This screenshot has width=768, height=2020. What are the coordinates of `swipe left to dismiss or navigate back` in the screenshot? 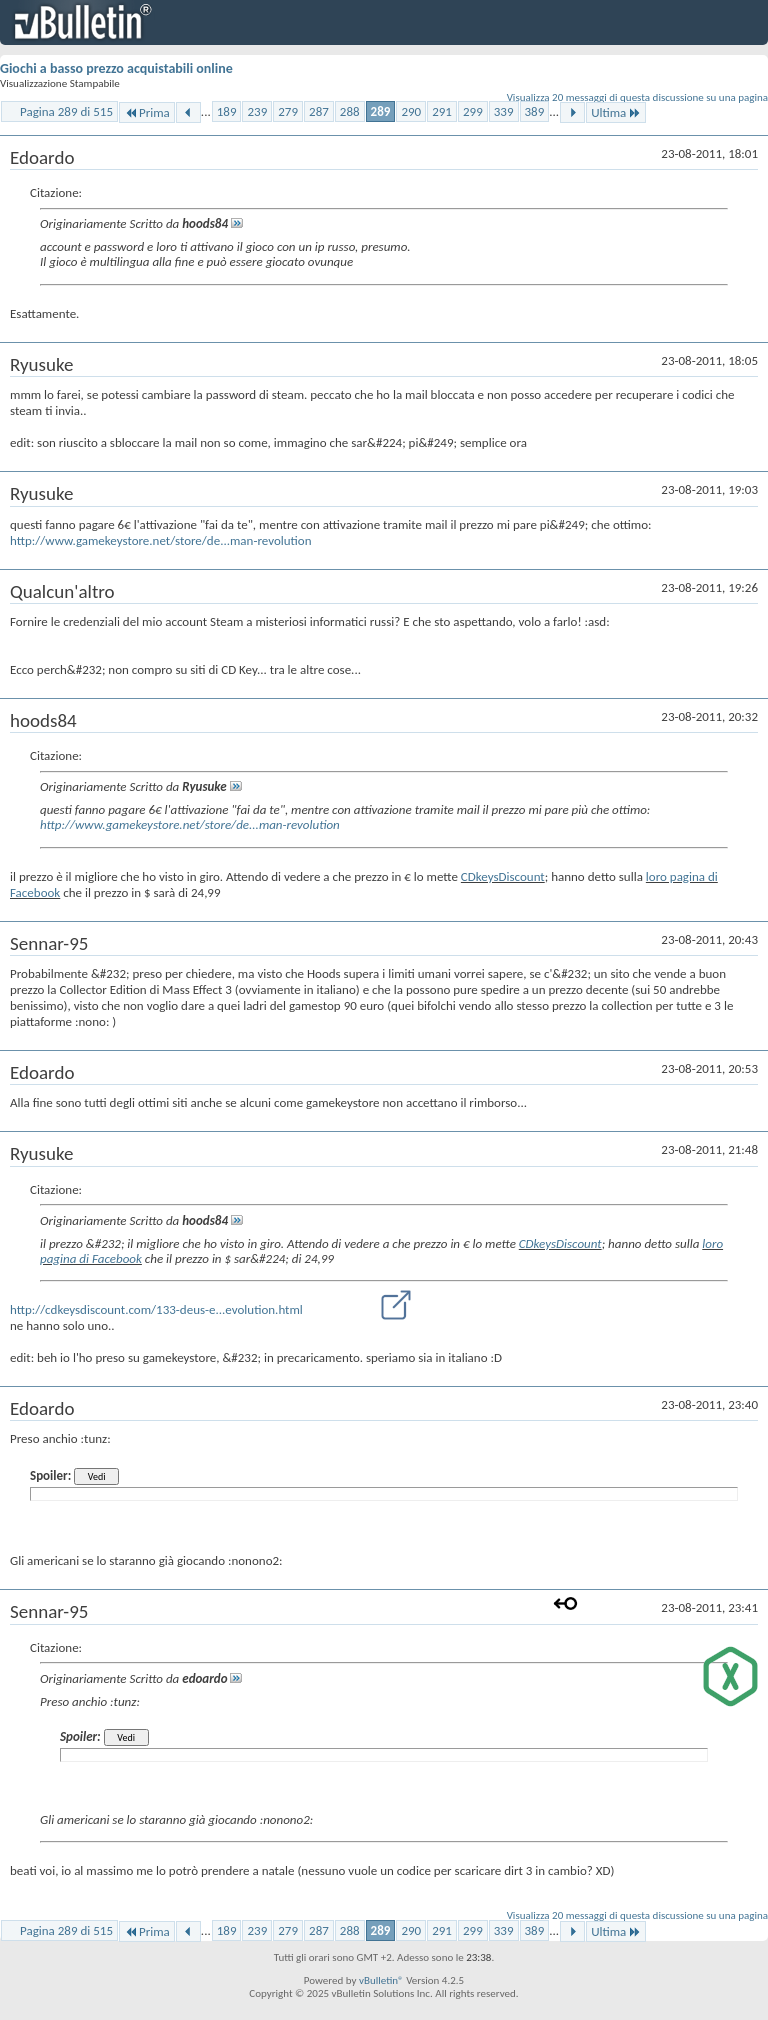 It's located at (565, 1603).